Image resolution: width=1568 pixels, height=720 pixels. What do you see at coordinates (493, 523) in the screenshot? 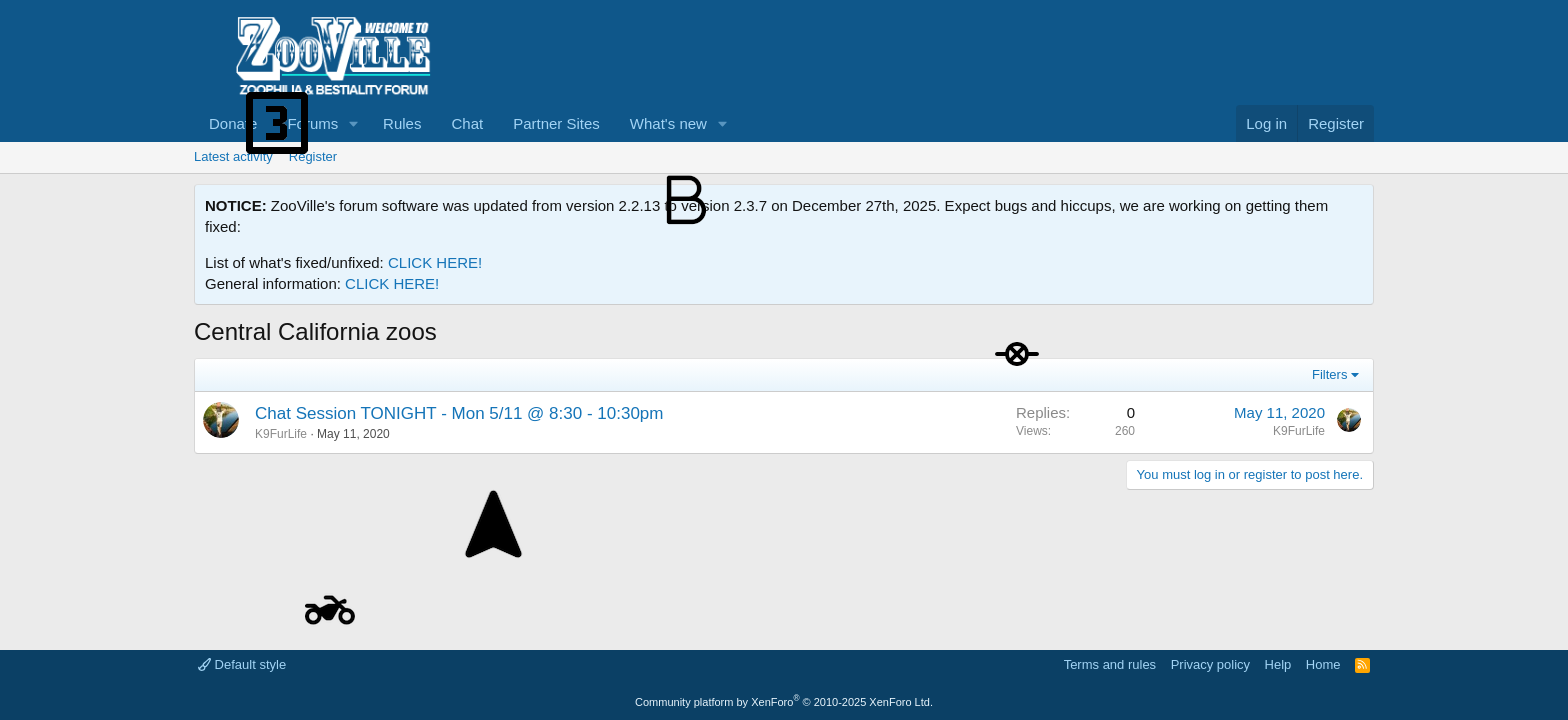
I see `start navigation to destination` at bounding box center [493, 523].